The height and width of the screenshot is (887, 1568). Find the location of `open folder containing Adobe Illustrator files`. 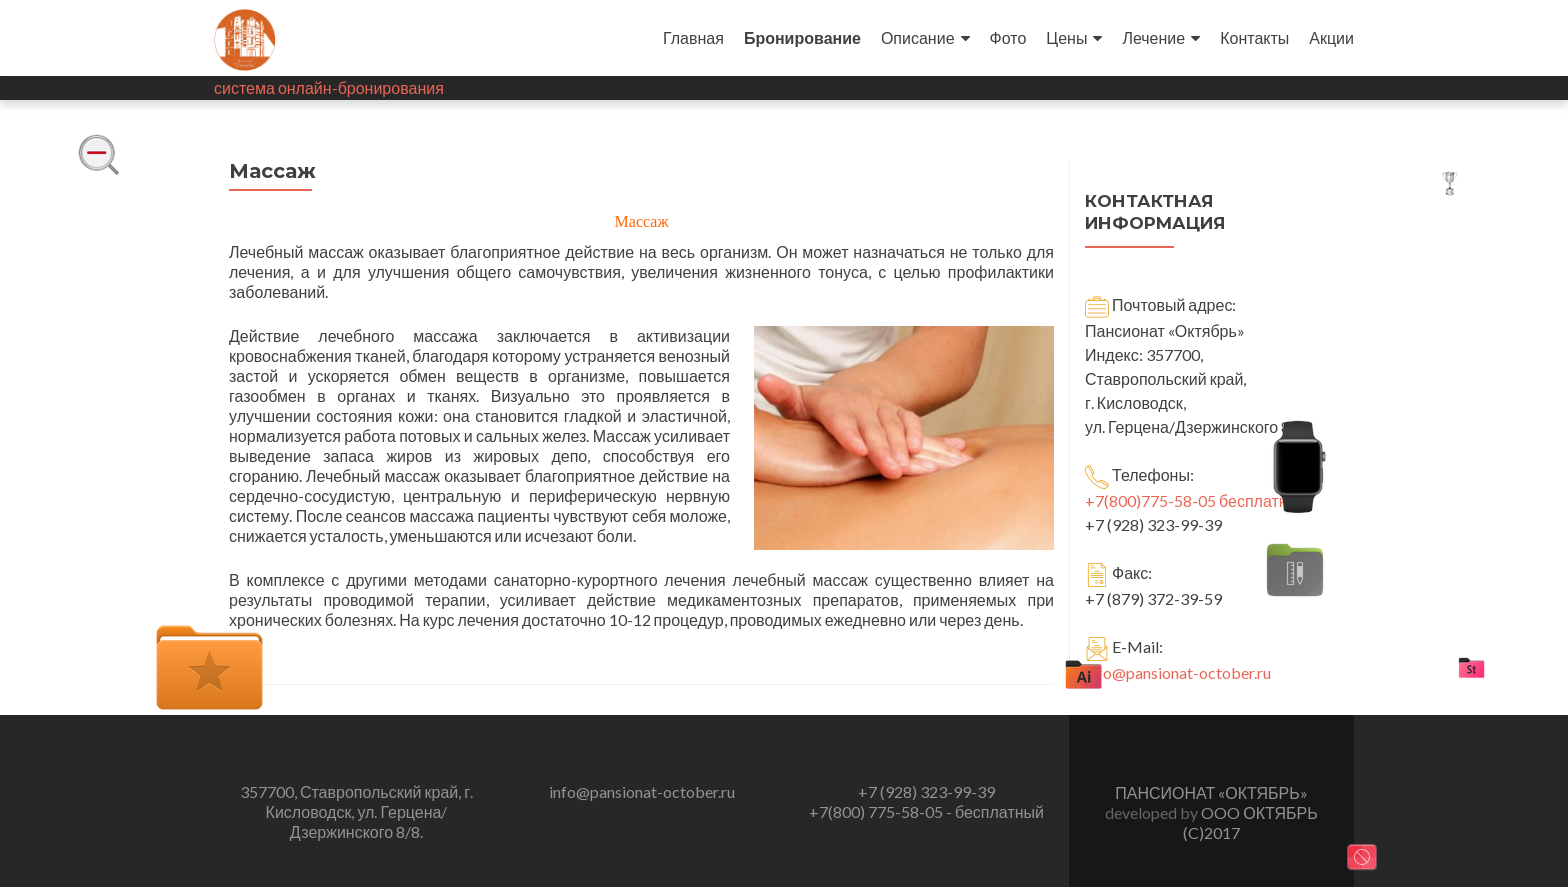

open folder containing Adobe Illustrator files is located at coordinates (1083, 675).